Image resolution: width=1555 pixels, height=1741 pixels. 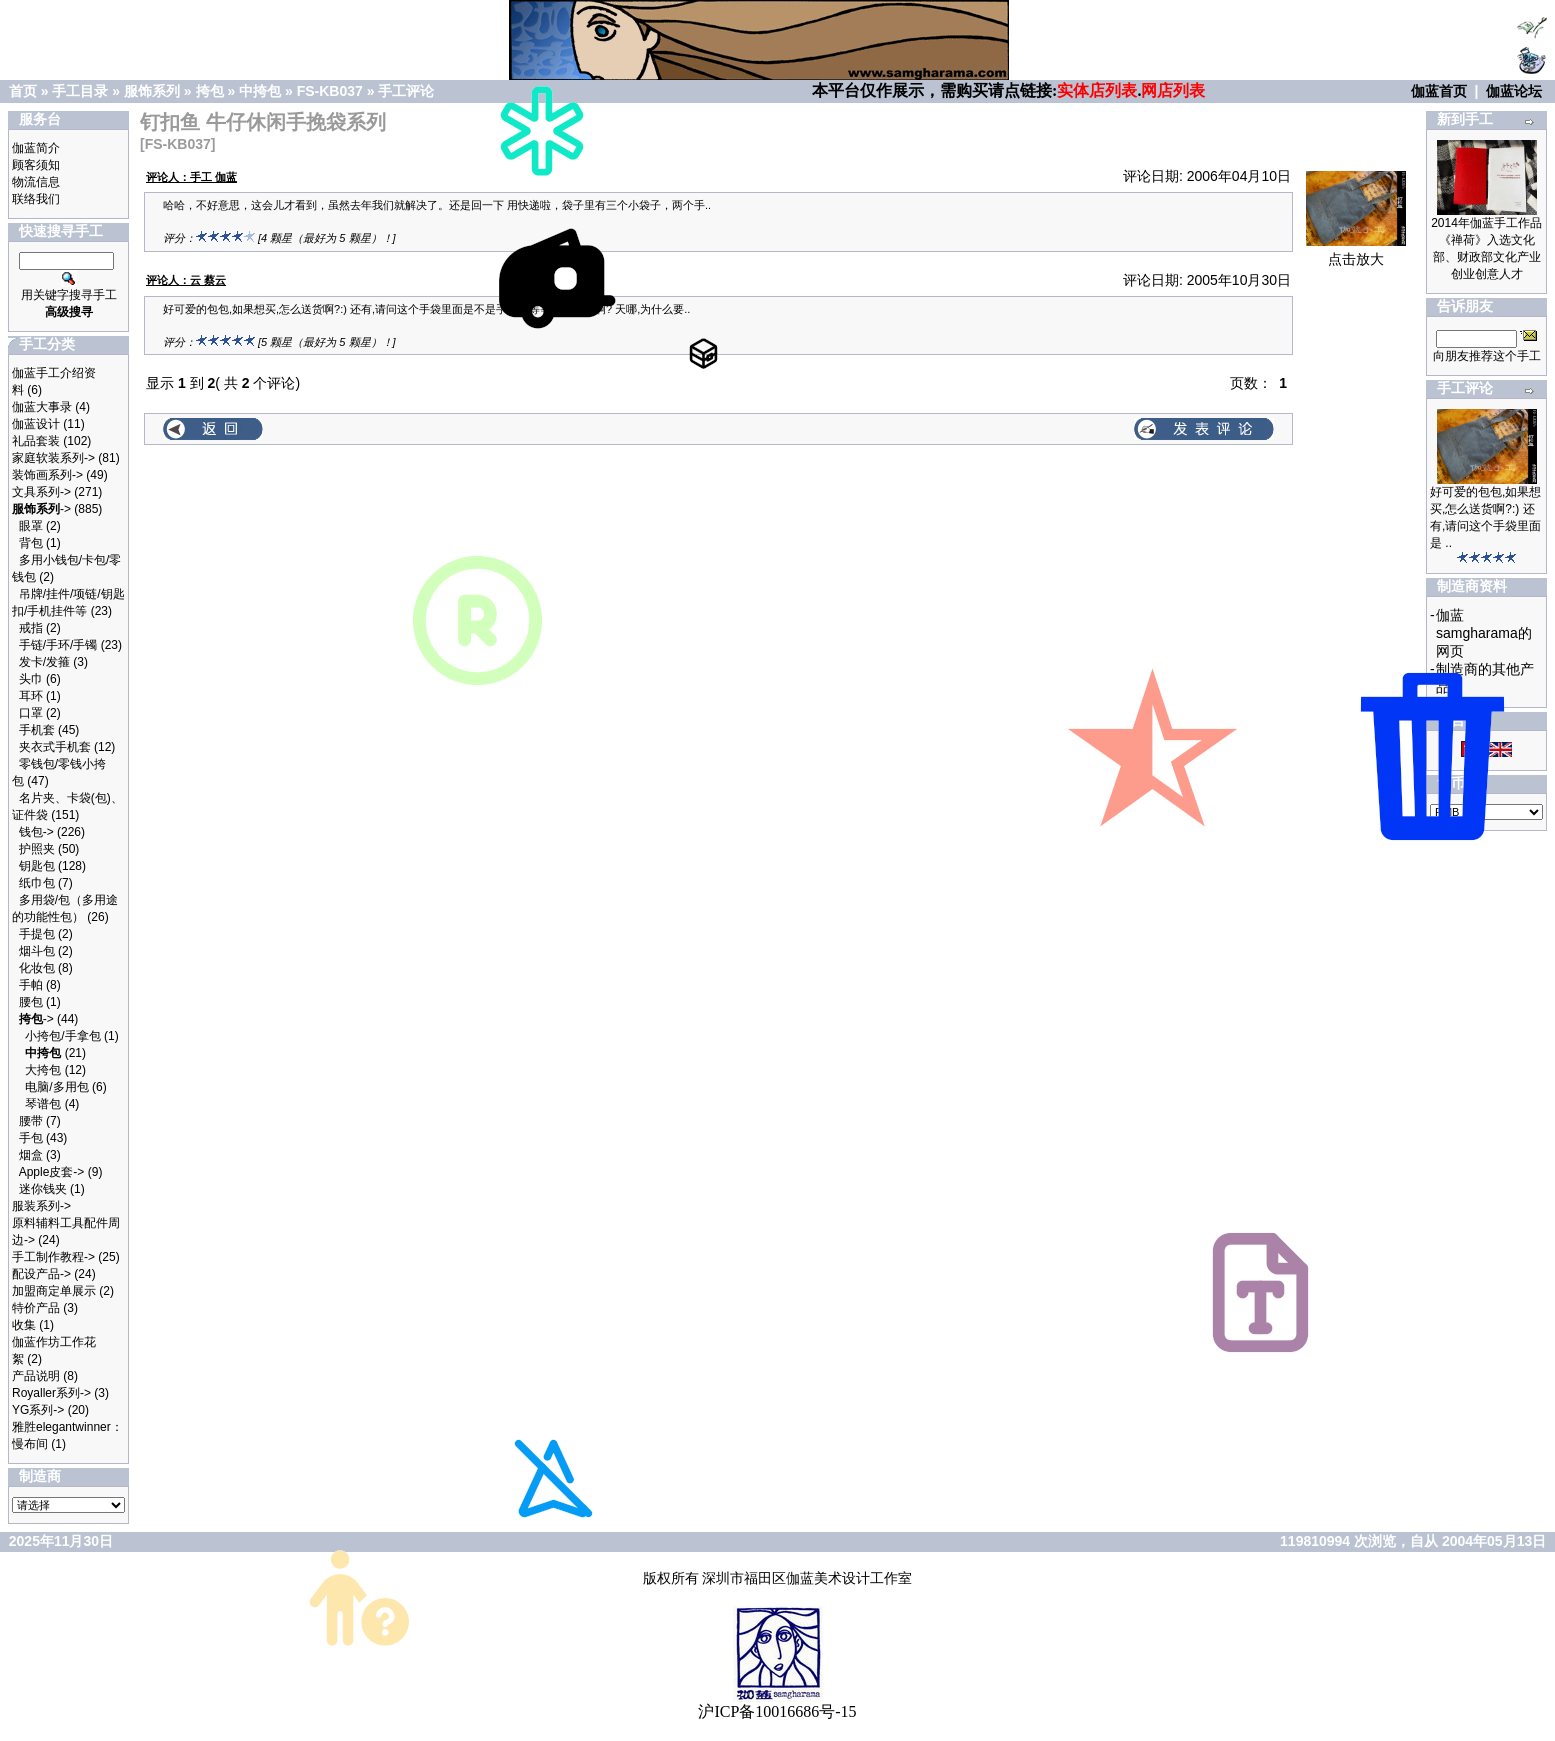 I want to click on delete this item, so click(x=1432, y=756).